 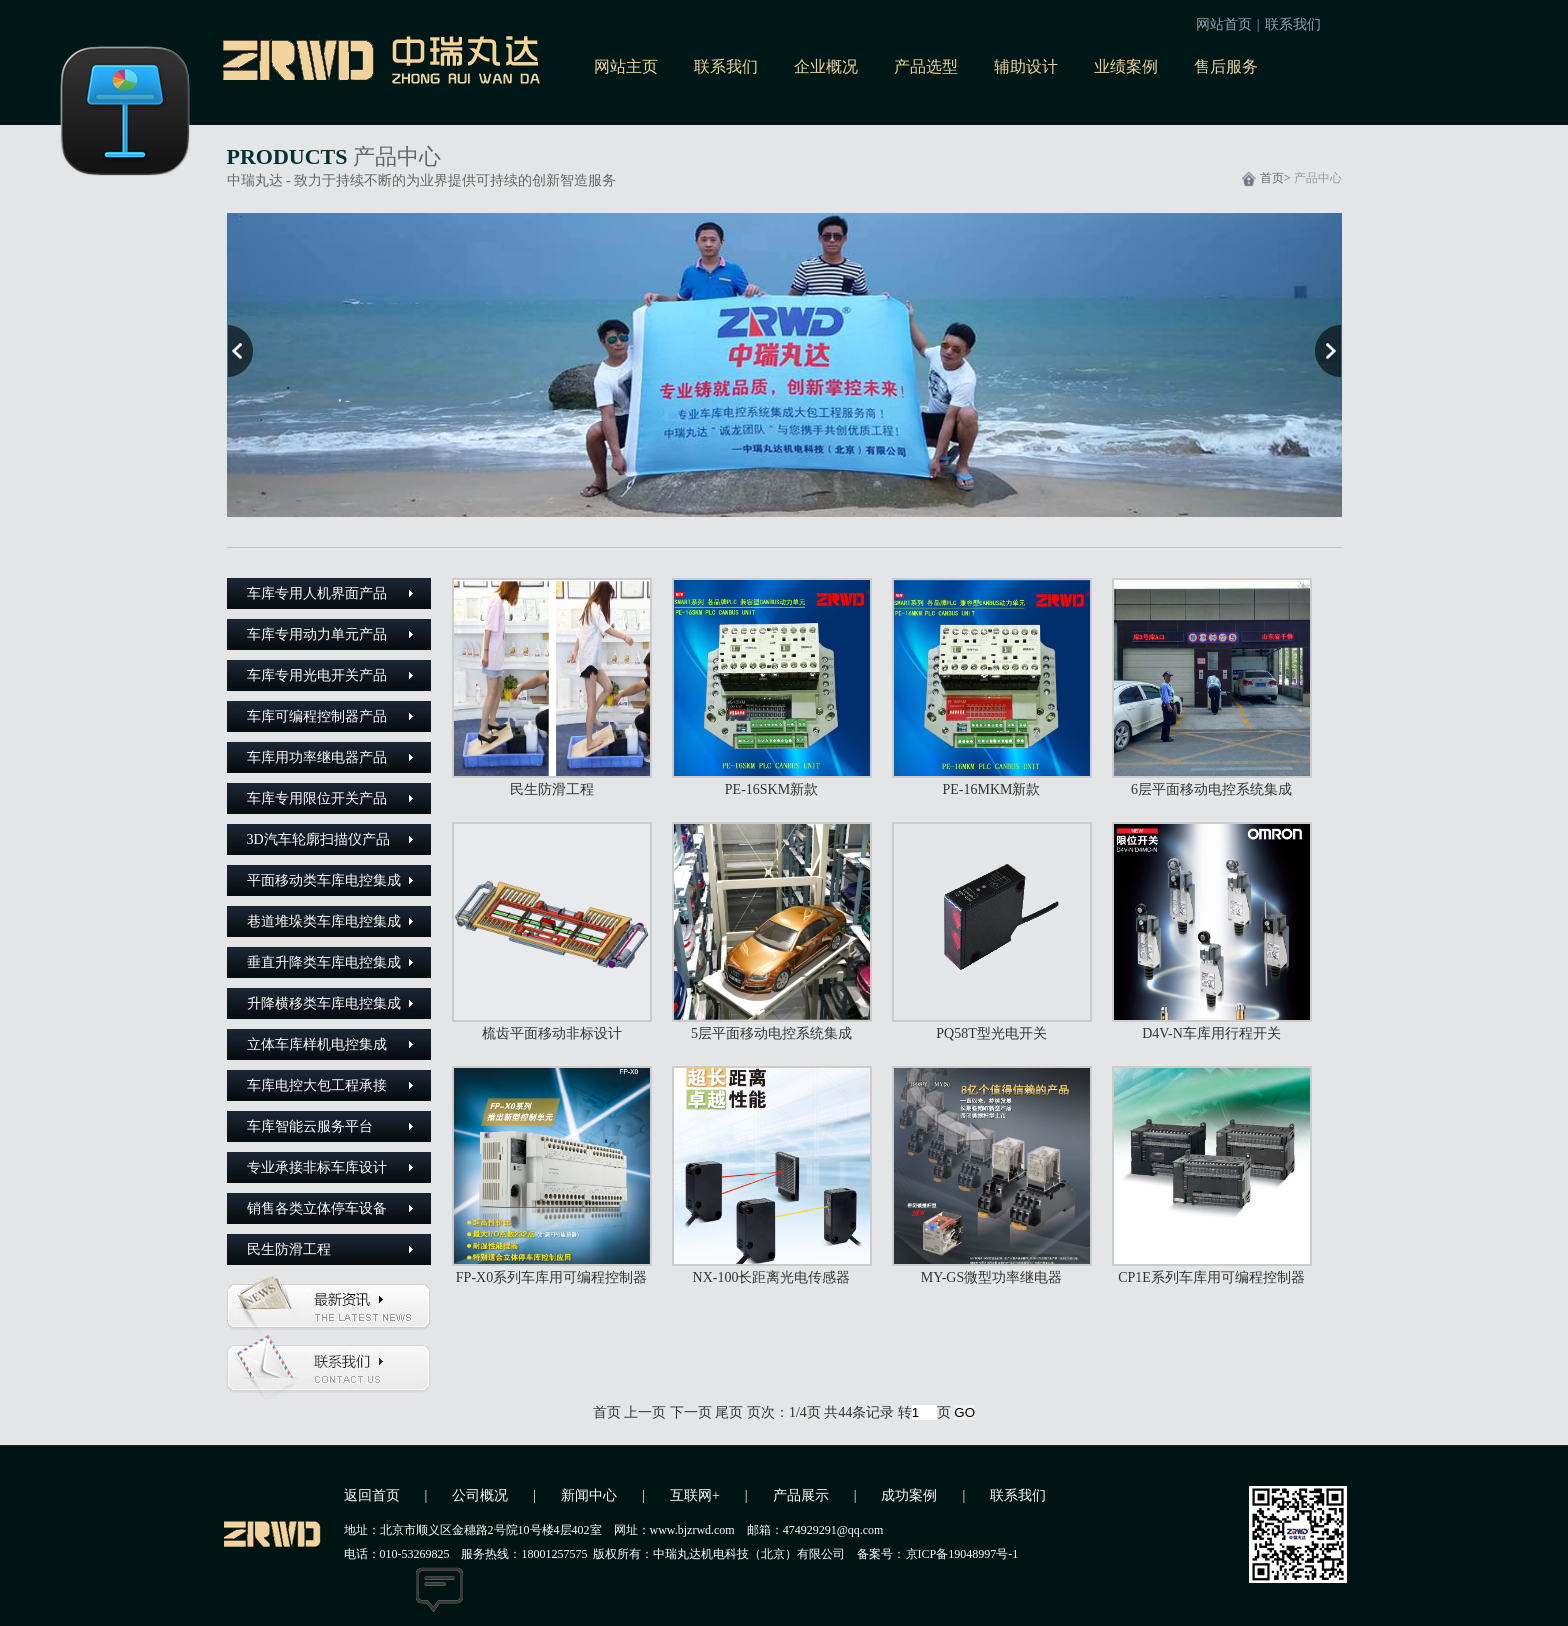 What do you see at coordinates (125, 111) in the screenshot?
I see `open keynote to create or edit presentations` at bounding box center [125, 111].